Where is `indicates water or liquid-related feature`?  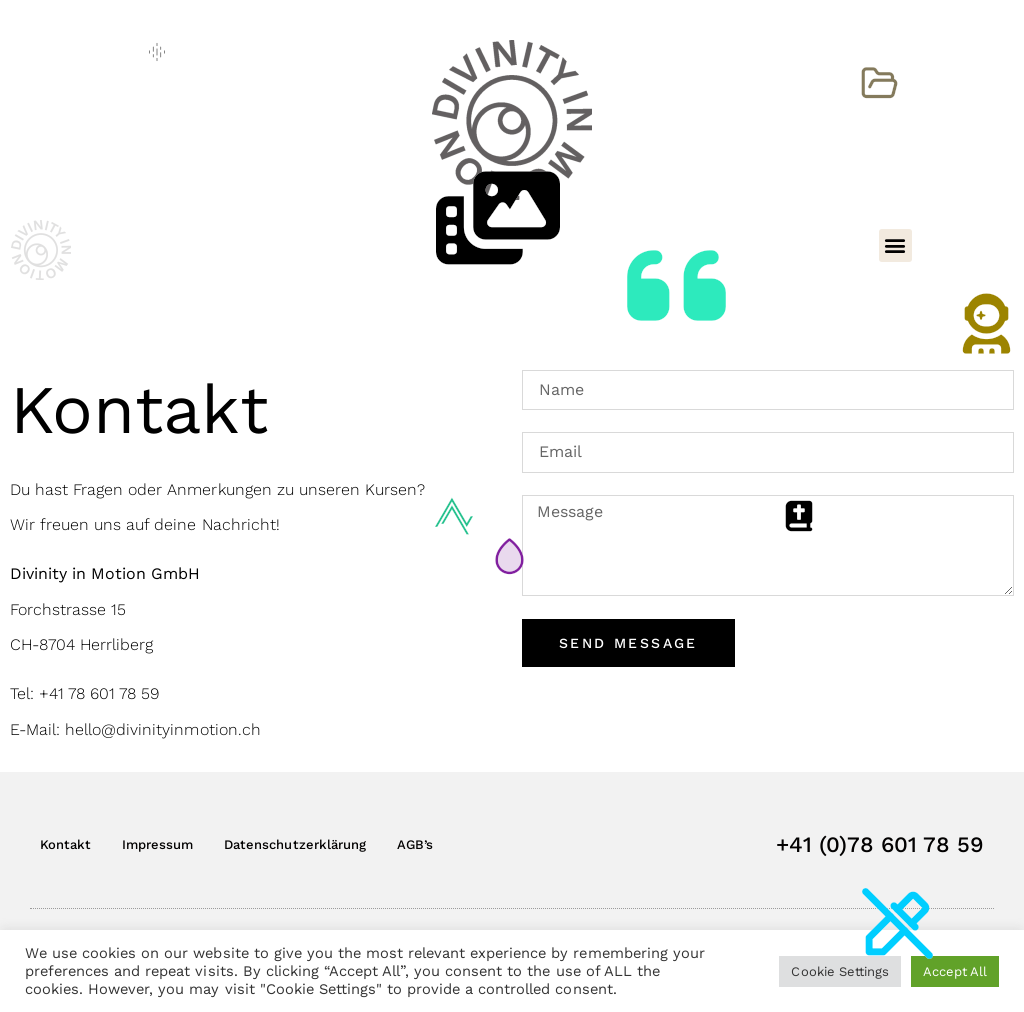
indicates water or liquid-related feature is located at coordinates (509, 557).